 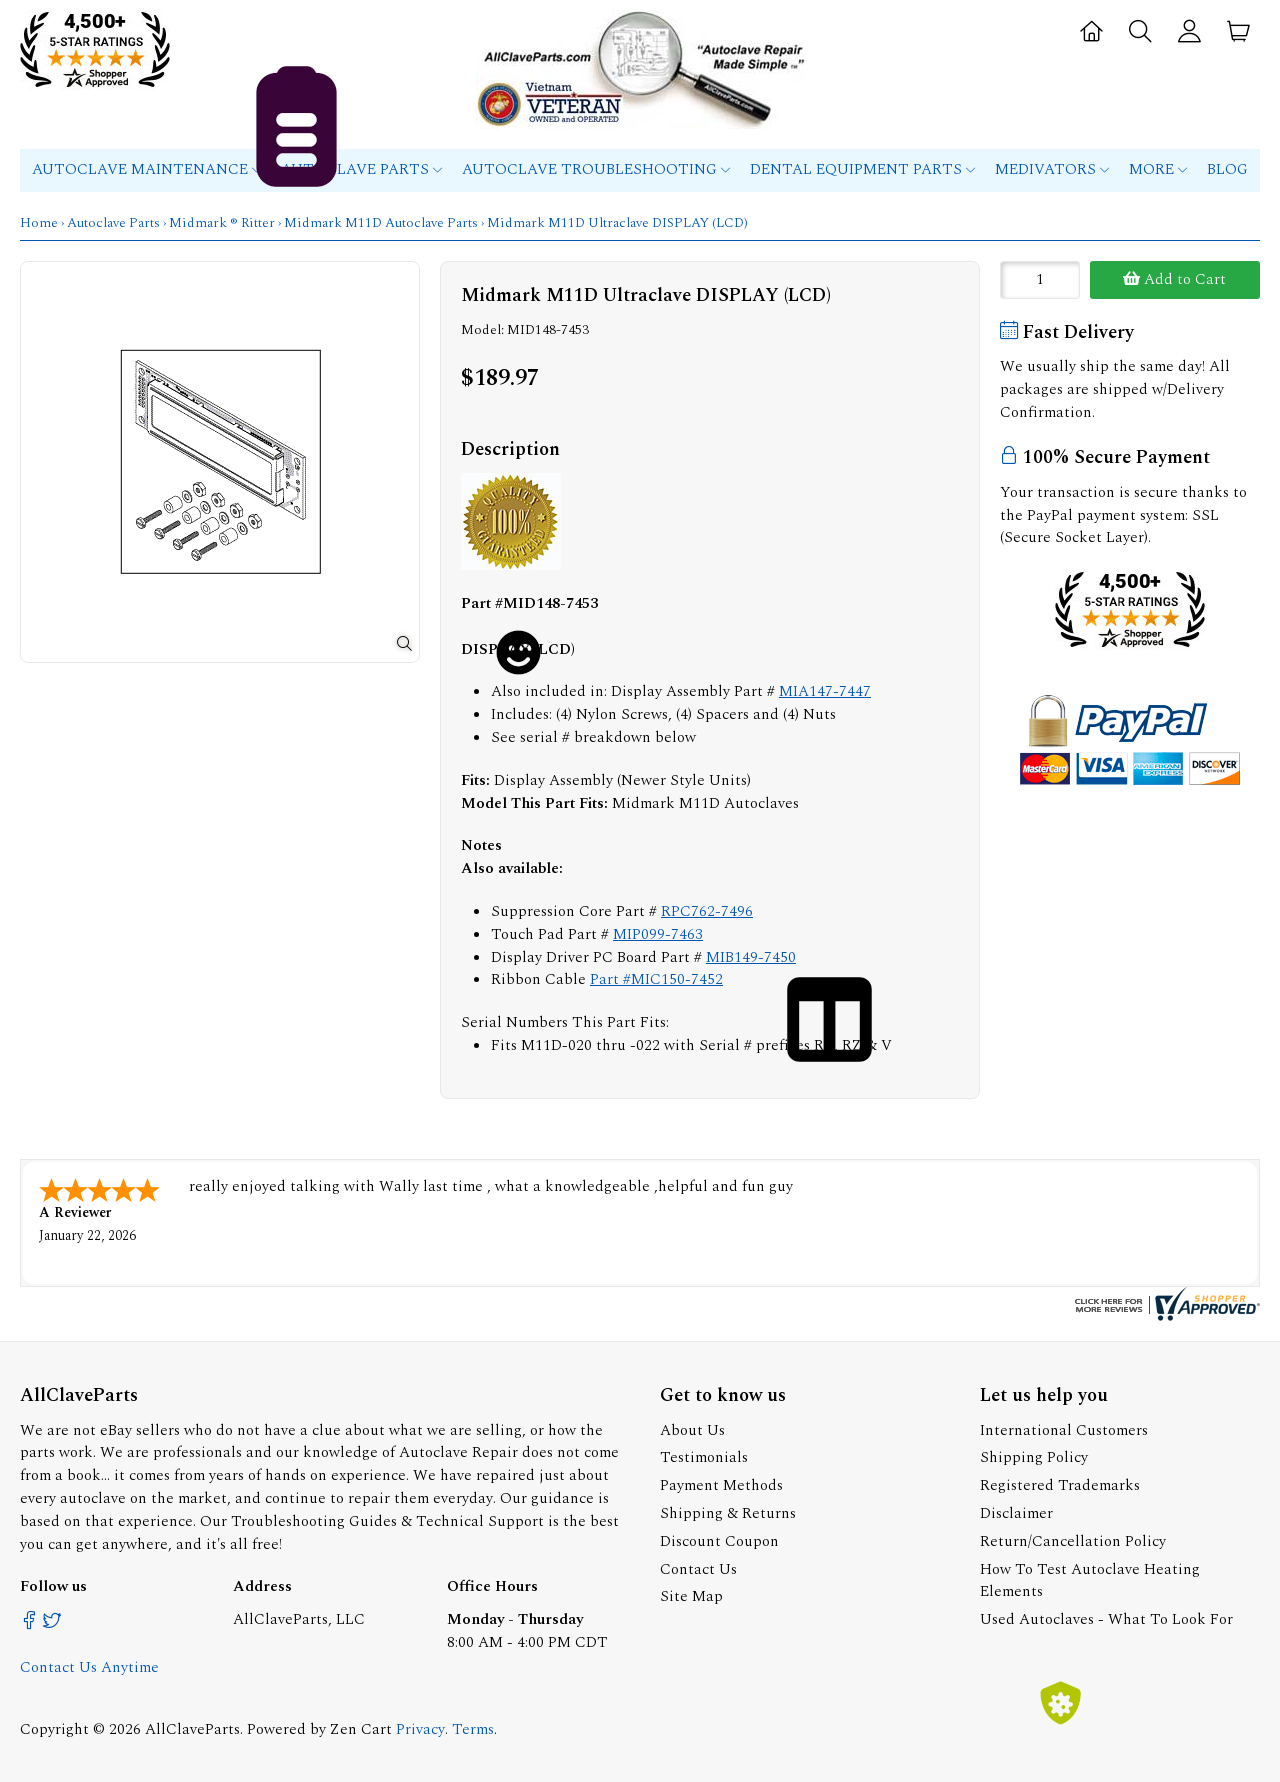 I want to click on virus protection or antivirus security status, so click(x=1062, y=1703).